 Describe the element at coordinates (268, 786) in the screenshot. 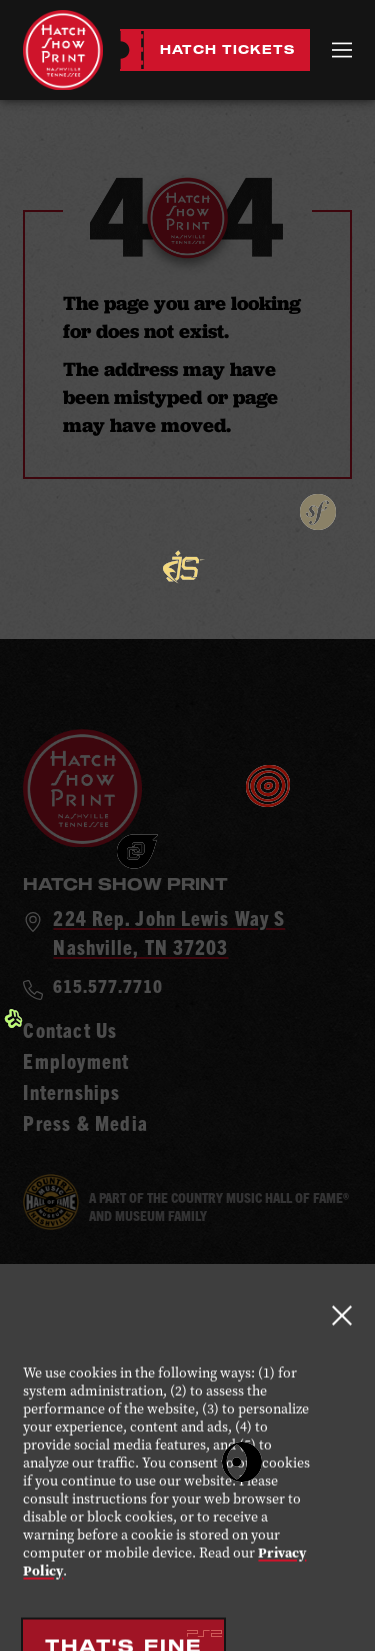

I see `optuna hyperparameter optimization framework logo` at that location.